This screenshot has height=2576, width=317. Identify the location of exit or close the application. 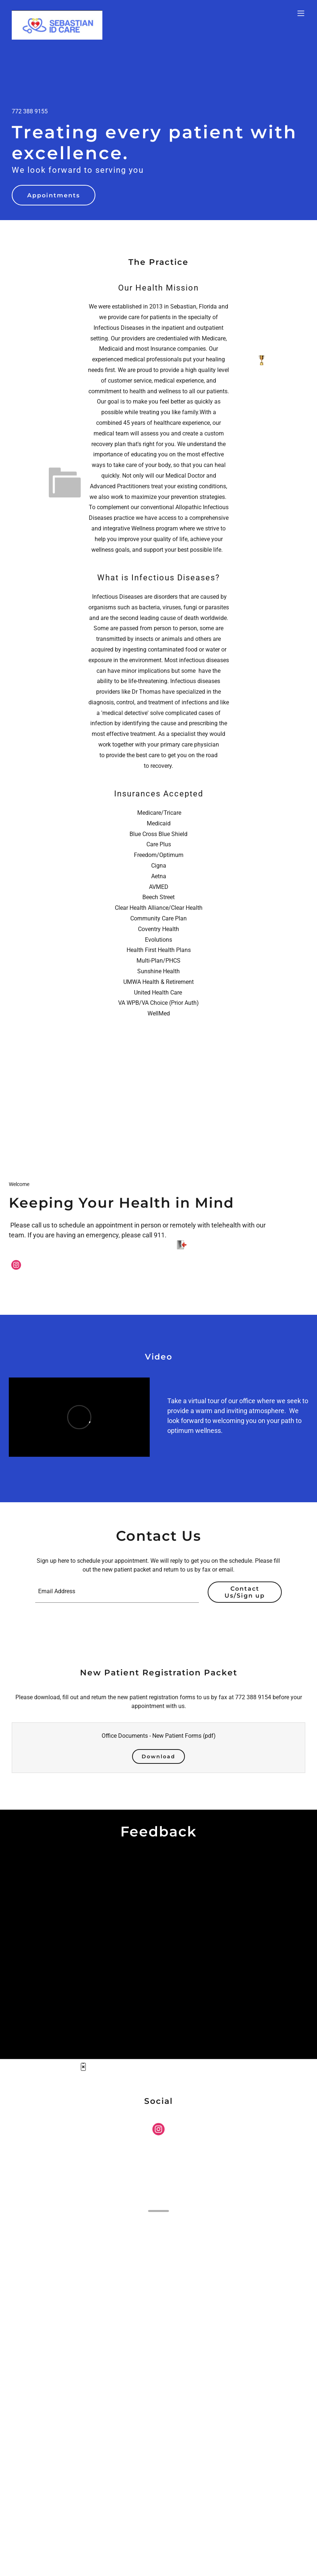
(182, 1245).